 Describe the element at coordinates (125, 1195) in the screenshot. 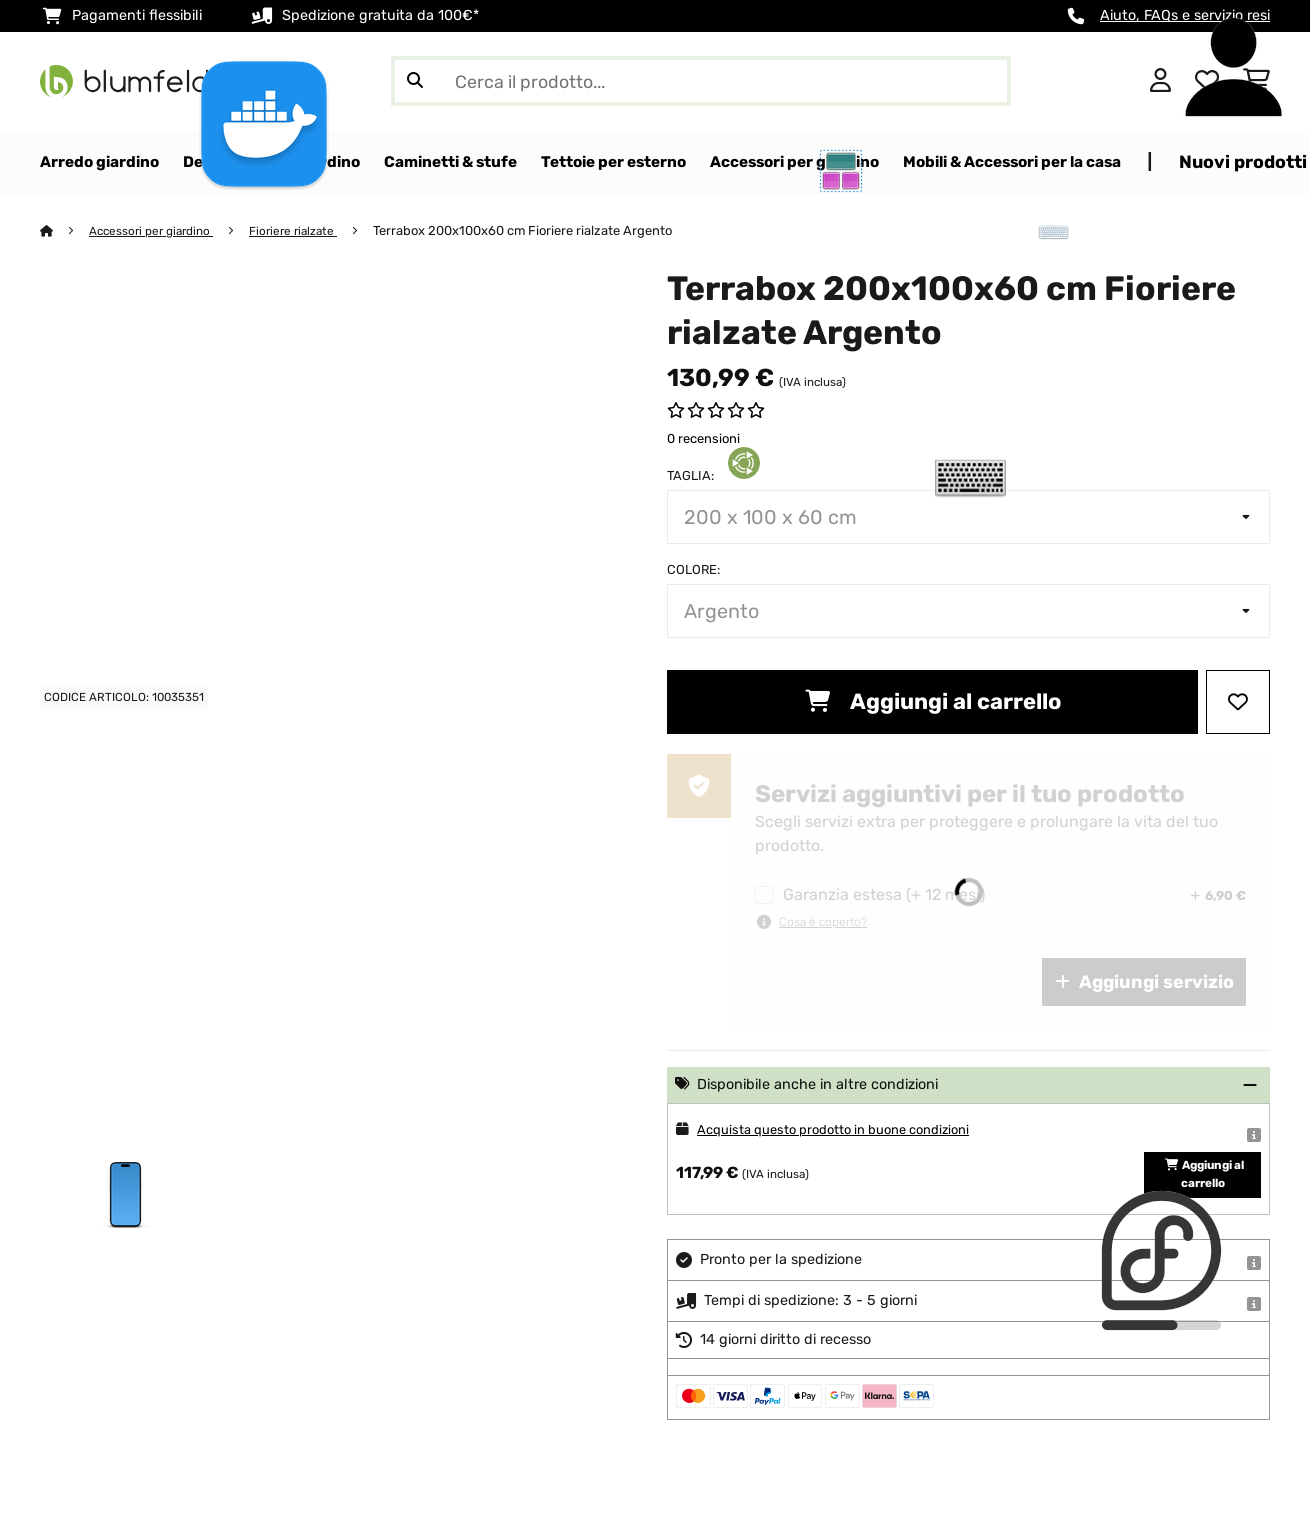

I see `iPhone 16 device icon` at that location.